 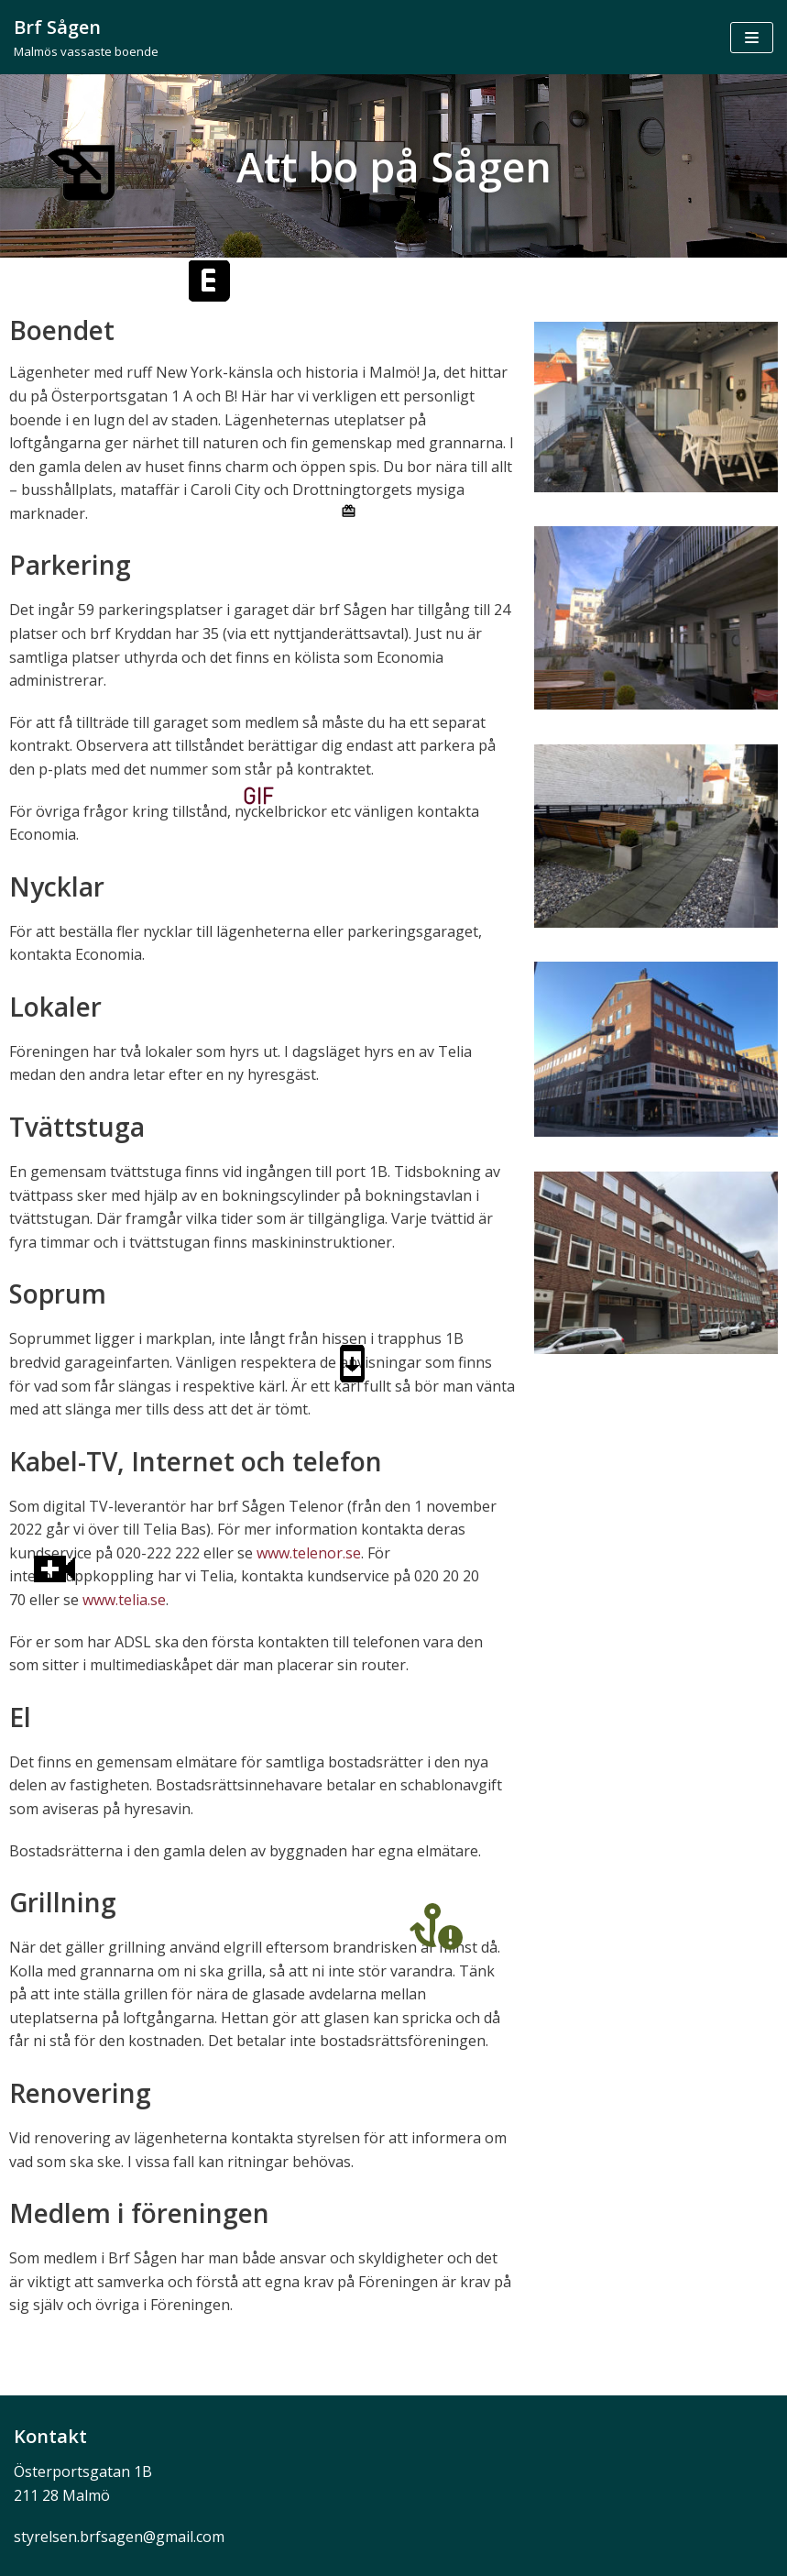 What do you see at coordinates (83, 172) in the screenshot?
I see `view document history or revisions` at bounding box center [83, 172].